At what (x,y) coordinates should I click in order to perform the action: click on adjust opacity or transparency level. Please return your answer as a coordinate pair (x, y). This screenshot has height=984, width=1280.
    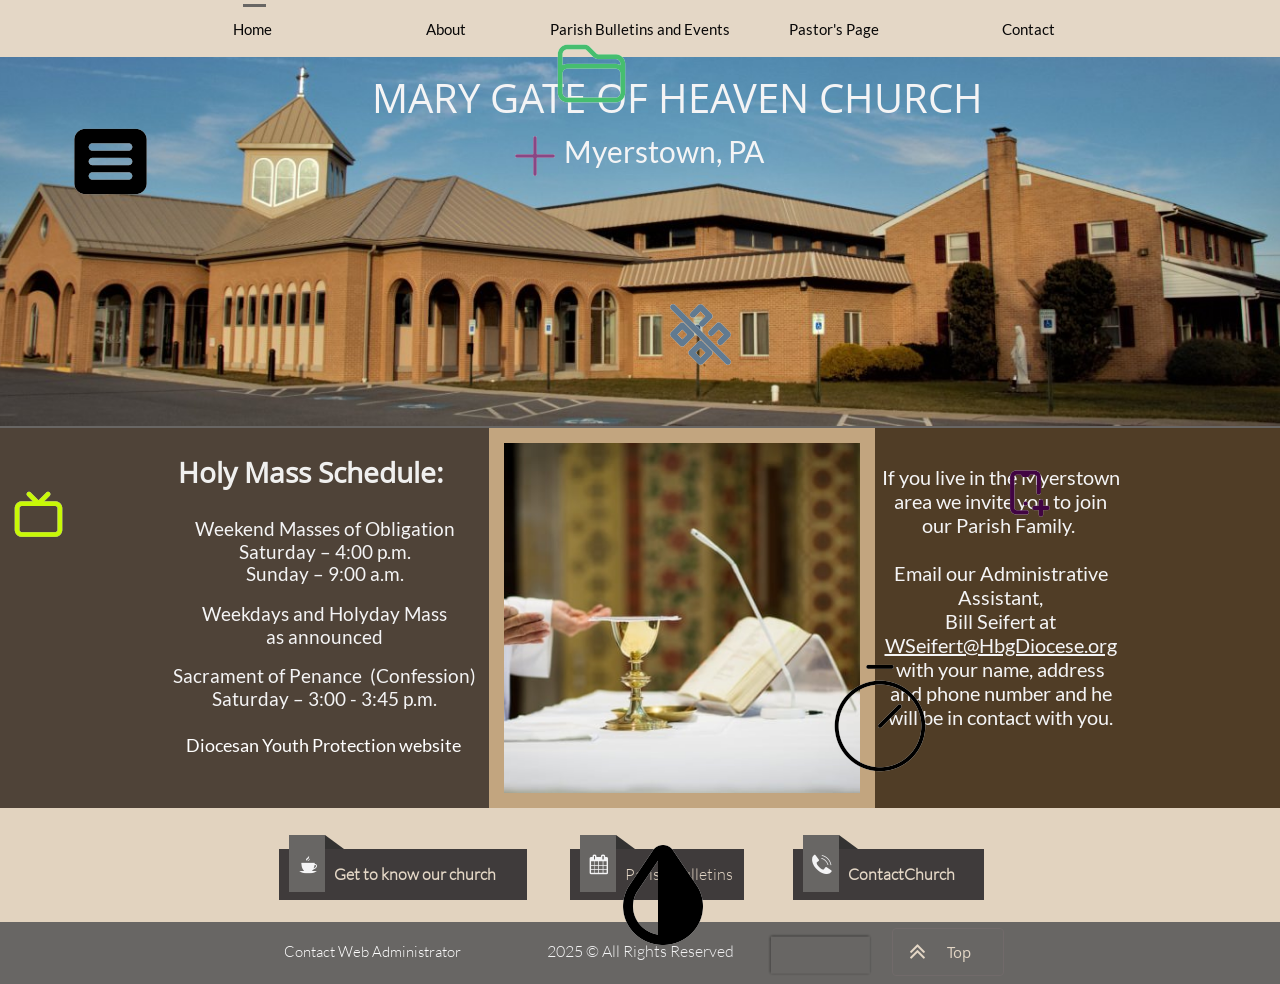
    Looking at the image, I should click on (663, 895).